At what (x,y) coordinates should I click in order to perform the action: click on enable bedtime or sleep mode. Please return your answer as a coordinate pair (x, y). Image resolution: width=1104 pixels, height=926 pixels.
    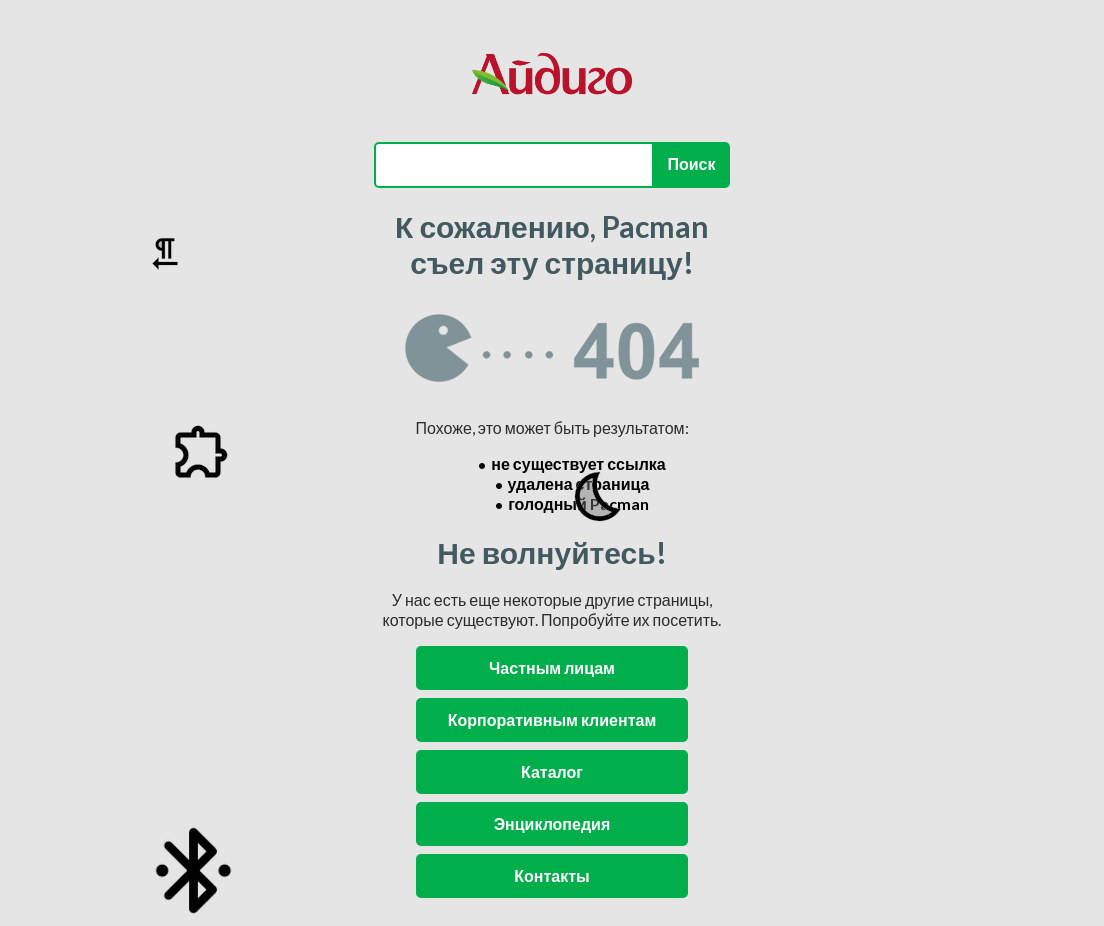
    Looking at the image, I should click on (599, 496).